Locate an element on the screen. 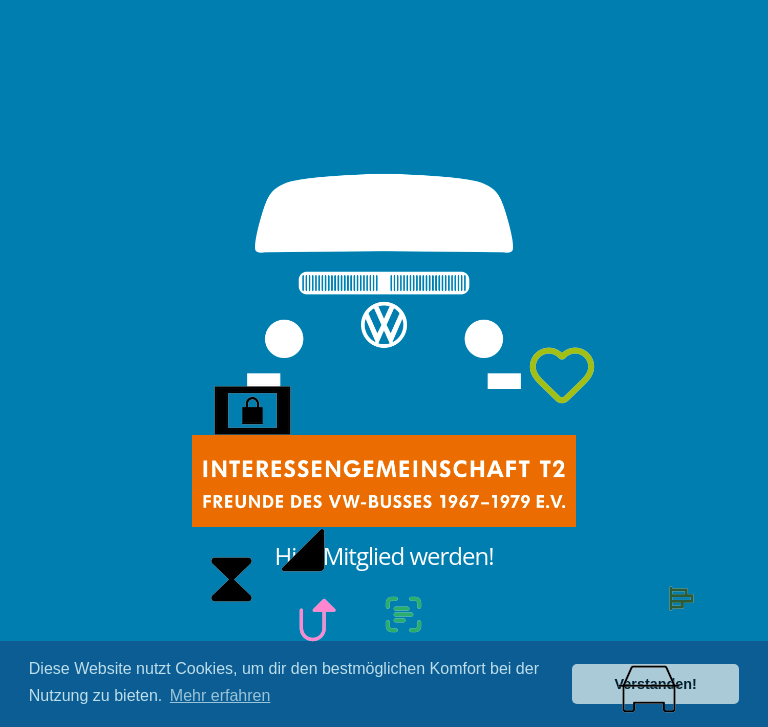 The image size is (768, 727). scan document to extract text is located at coordinates (403, 614).